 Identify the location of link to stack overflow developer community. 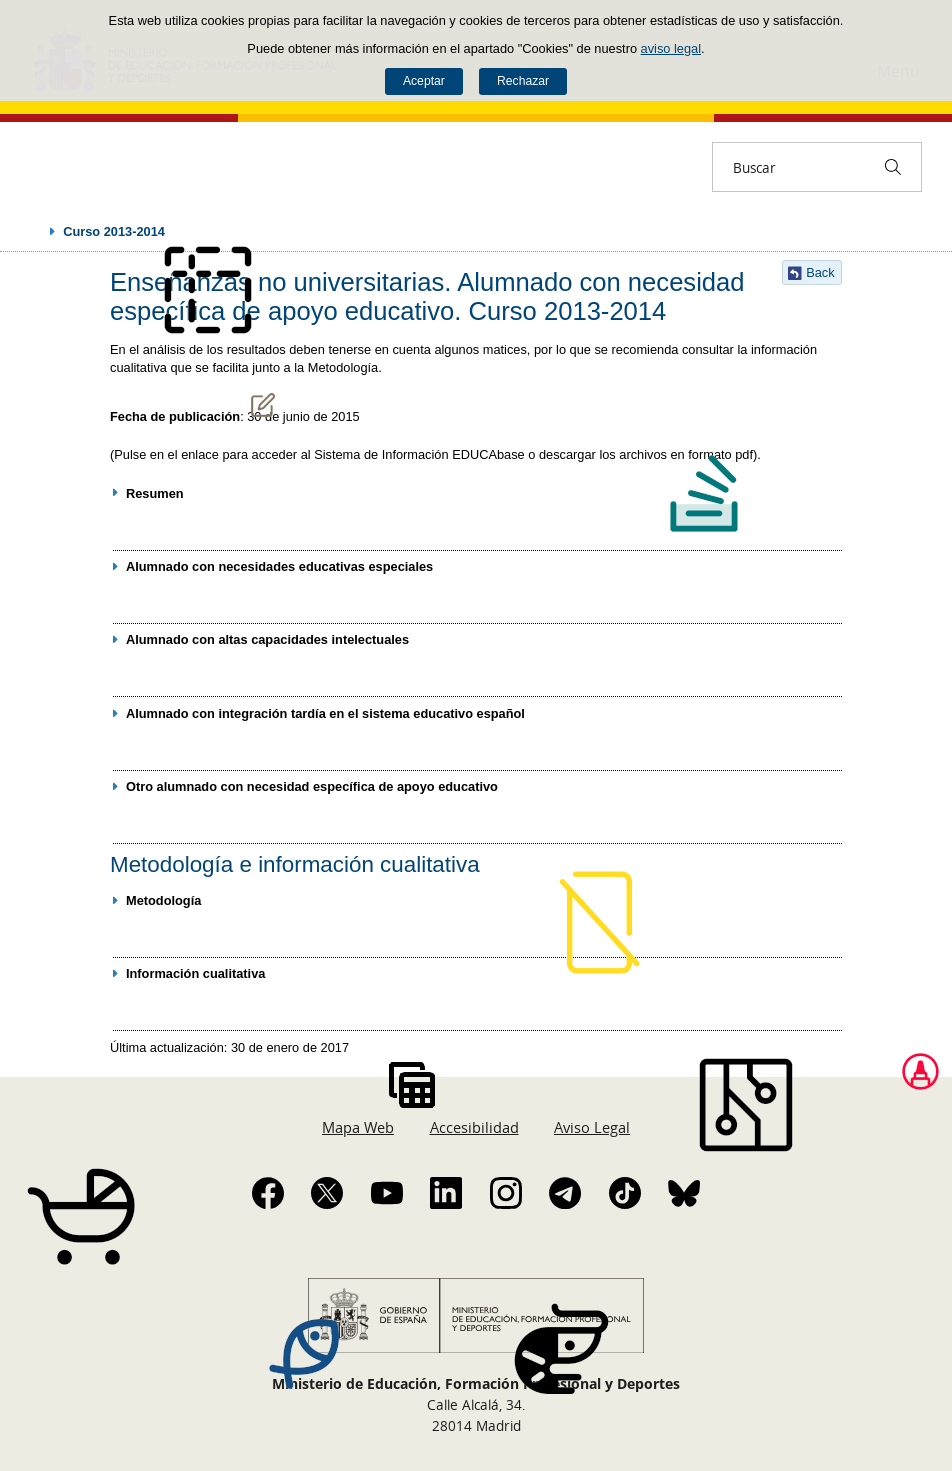
(704, 495).